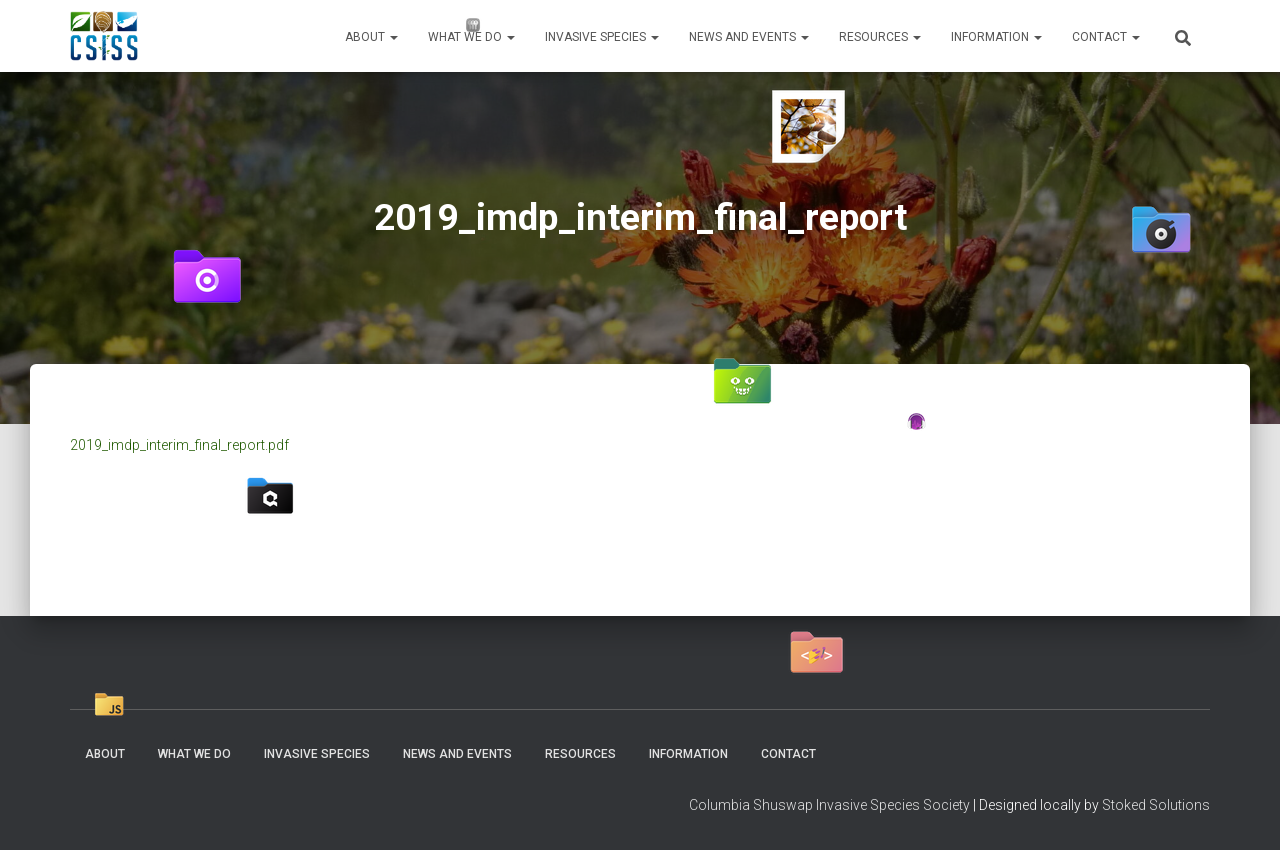  Describe the element at coordinates (742, 382) in the screenshot. I see `open GameJolt games folder` at that location.